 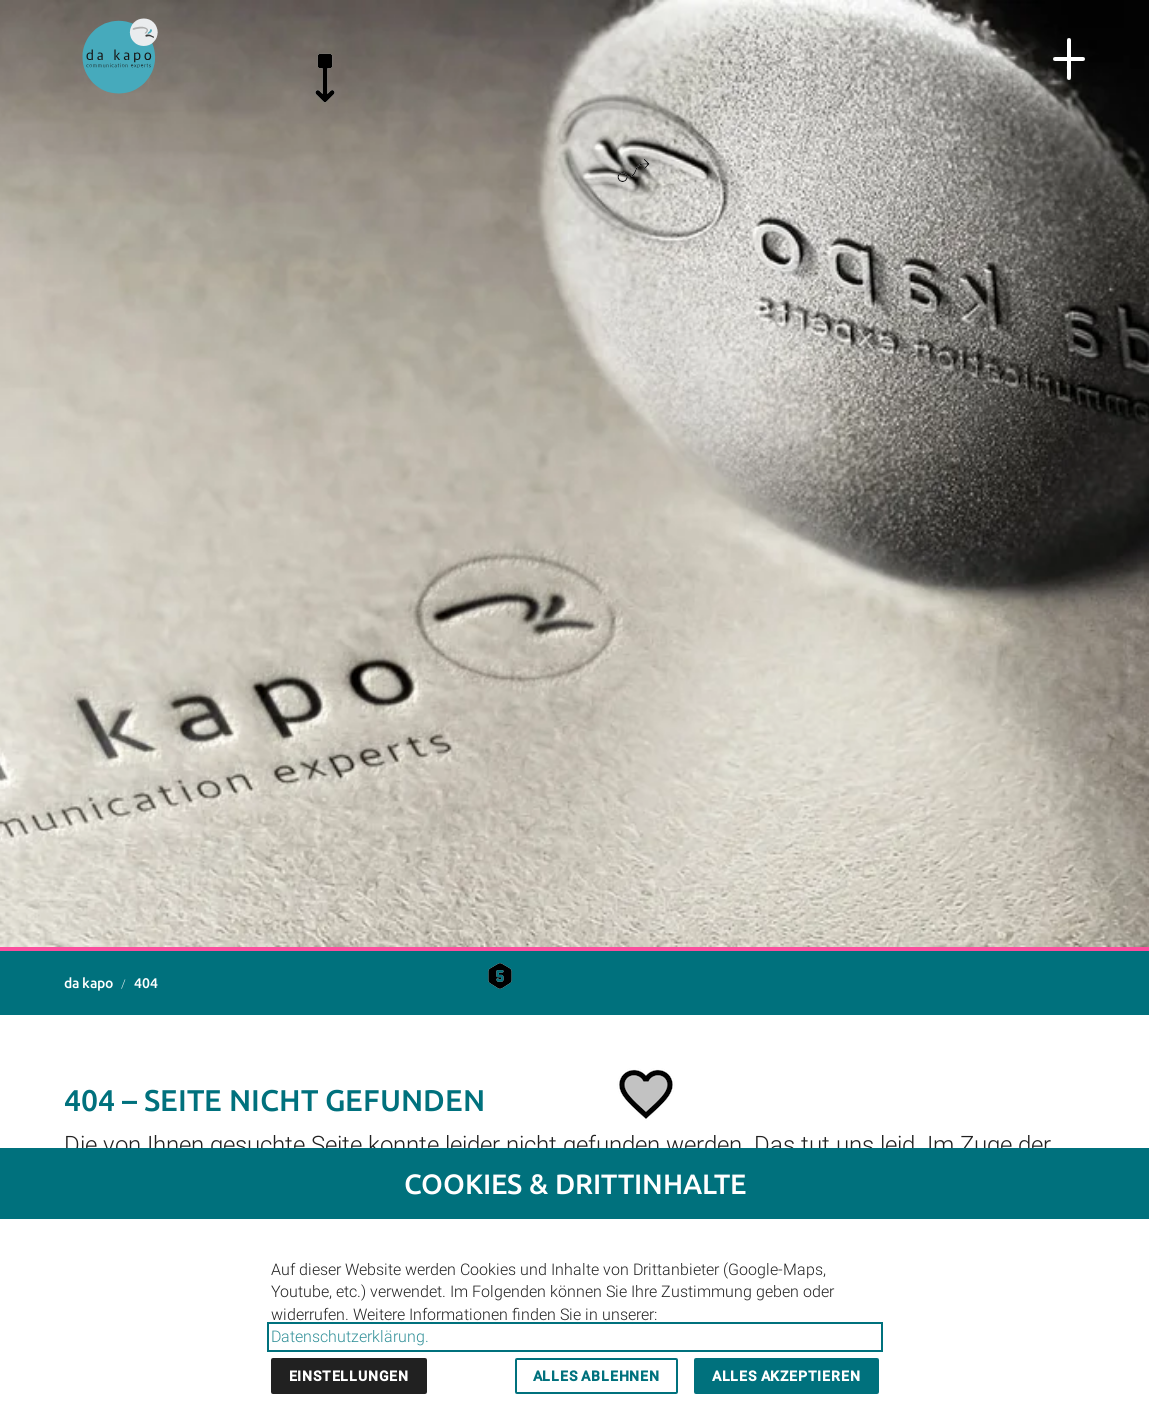 I want to click on indicates a workflow or process flow direction, so click(x=633, y=170).